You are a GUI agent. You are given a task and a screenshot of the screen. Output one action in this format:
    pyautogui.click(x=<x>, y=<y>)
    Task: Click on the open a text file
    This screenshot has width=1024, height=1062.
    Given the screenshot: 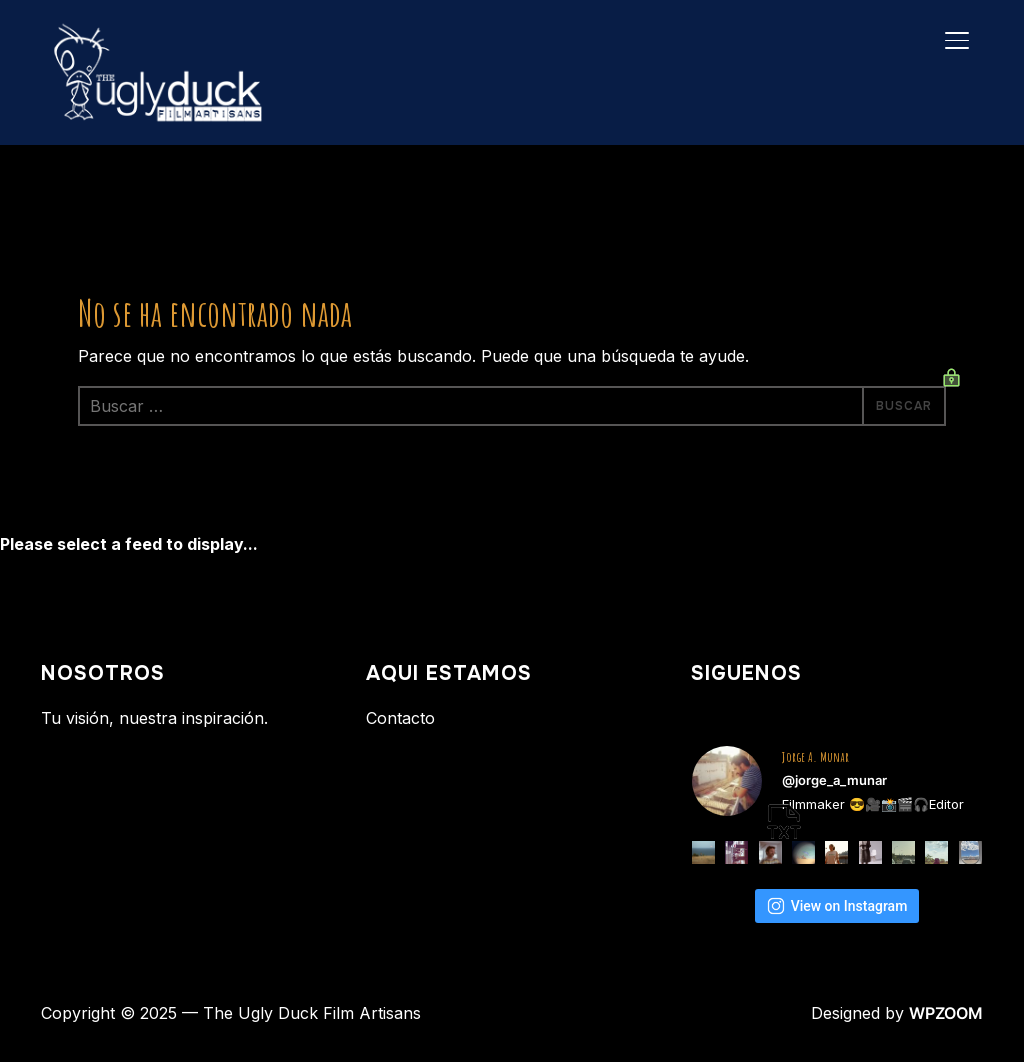 What is the action you would take?
    pyautogui.click(x=784, y=823)
    